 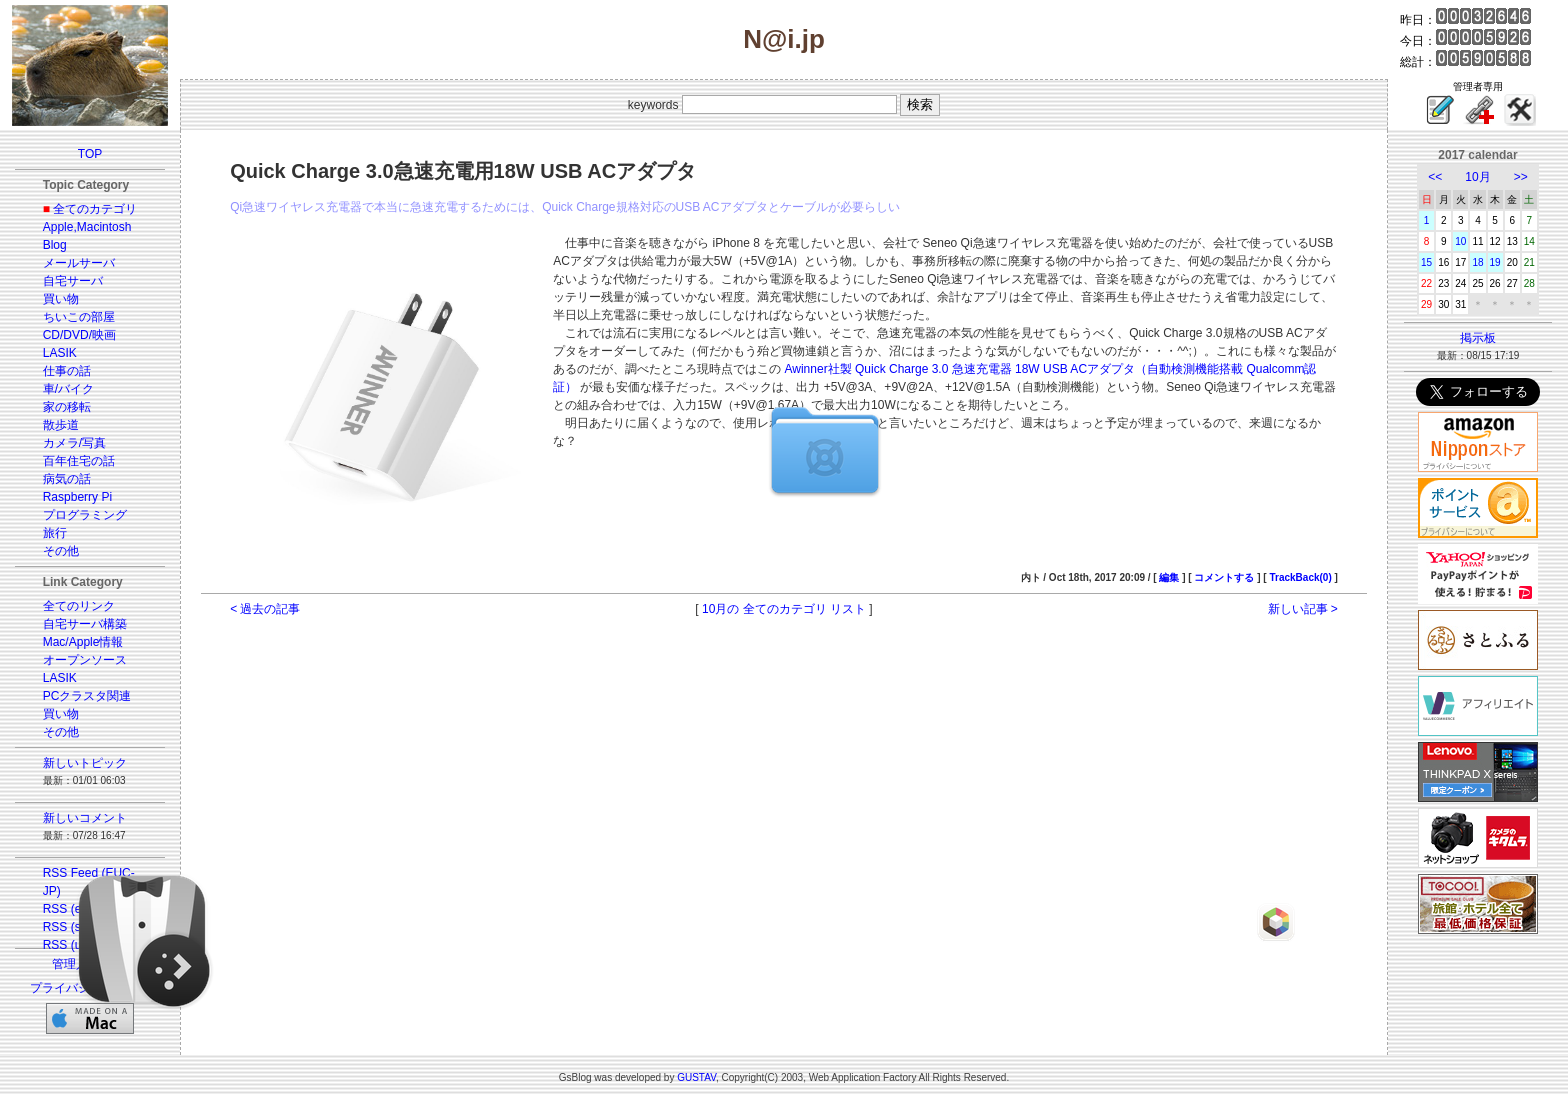 I want to click on launch prism launcher application, so click(x=1276, y=922).